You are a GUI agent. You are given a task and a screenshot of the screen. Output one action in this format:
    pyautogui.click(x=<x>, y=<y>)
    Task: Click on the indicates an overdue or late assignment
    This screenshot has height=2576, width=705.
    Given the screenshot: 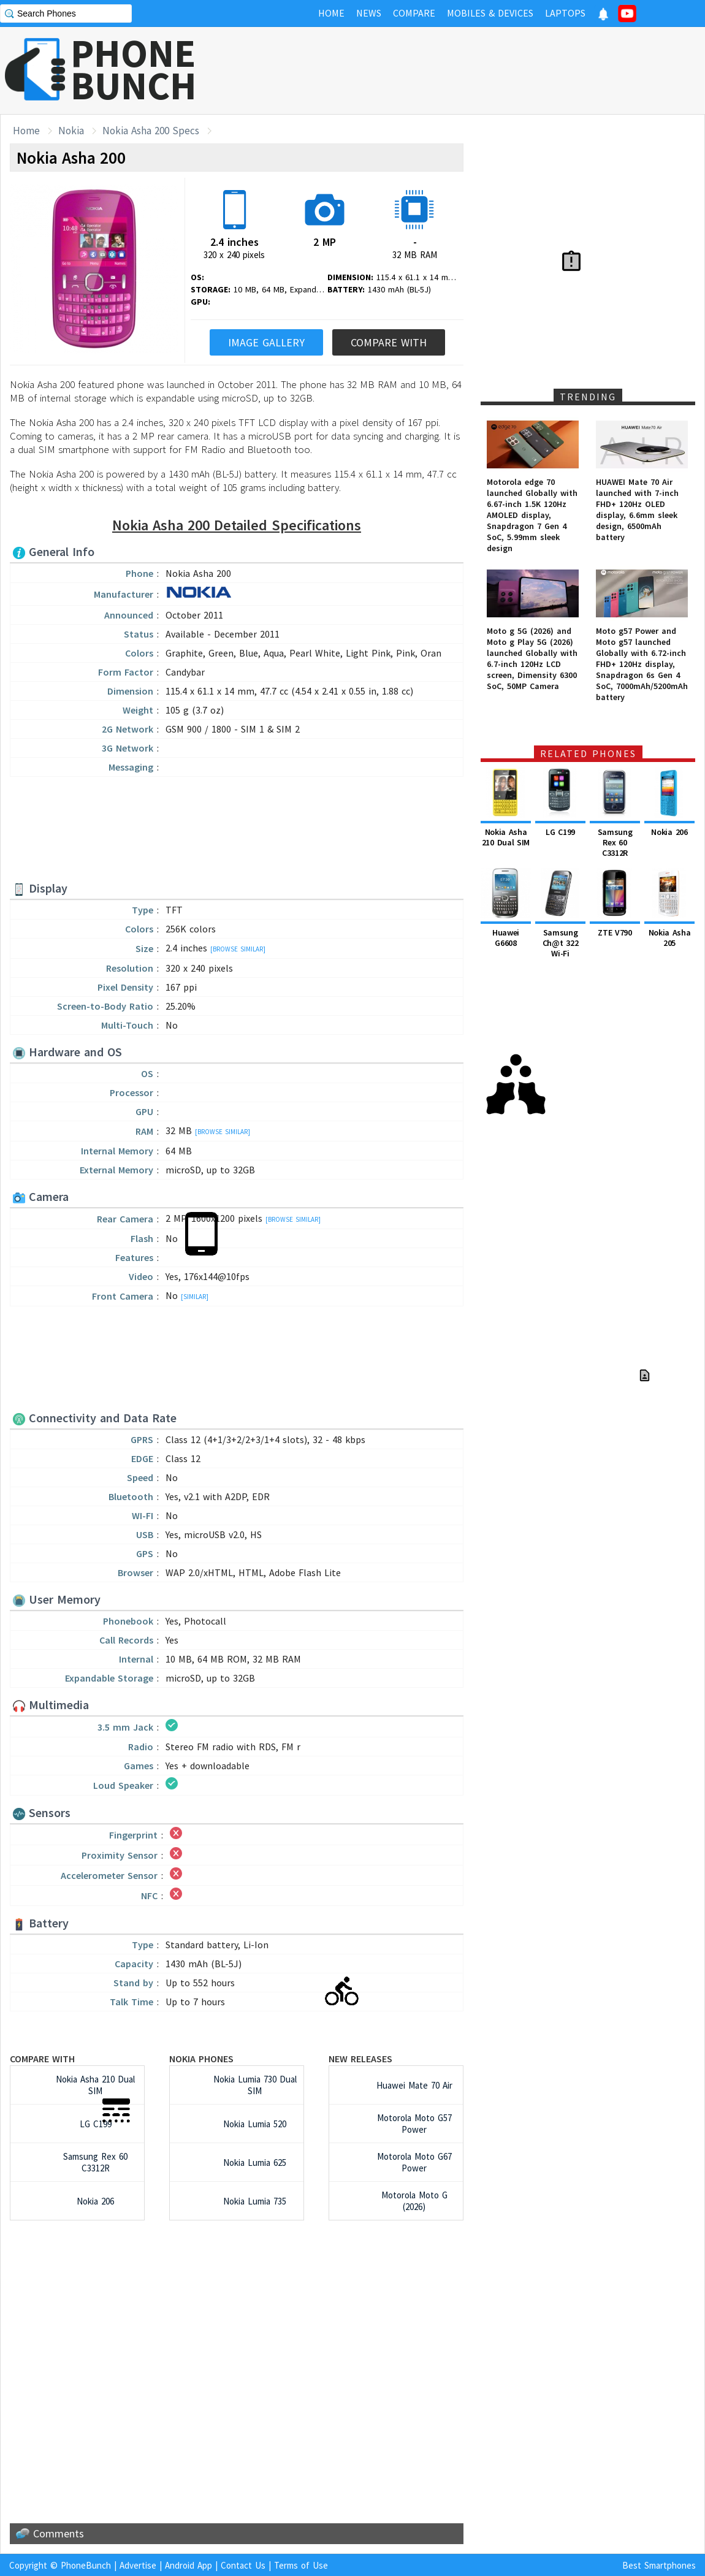 What is the action you would take?
    pyautogui.click(x=571, y=262)
    